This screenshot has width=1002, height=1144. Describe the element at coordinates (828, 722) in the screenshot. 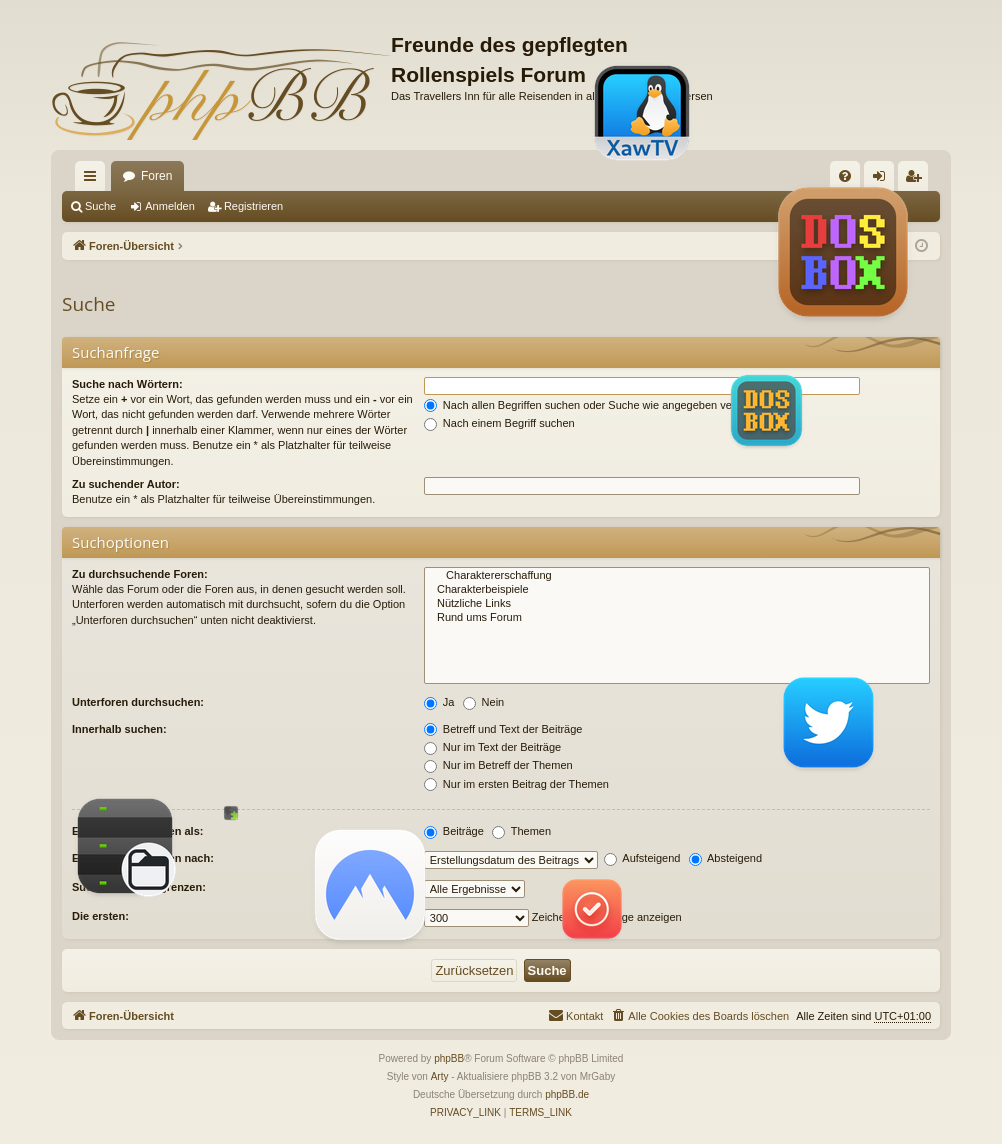

I see `open tweetdeck app` at that location.